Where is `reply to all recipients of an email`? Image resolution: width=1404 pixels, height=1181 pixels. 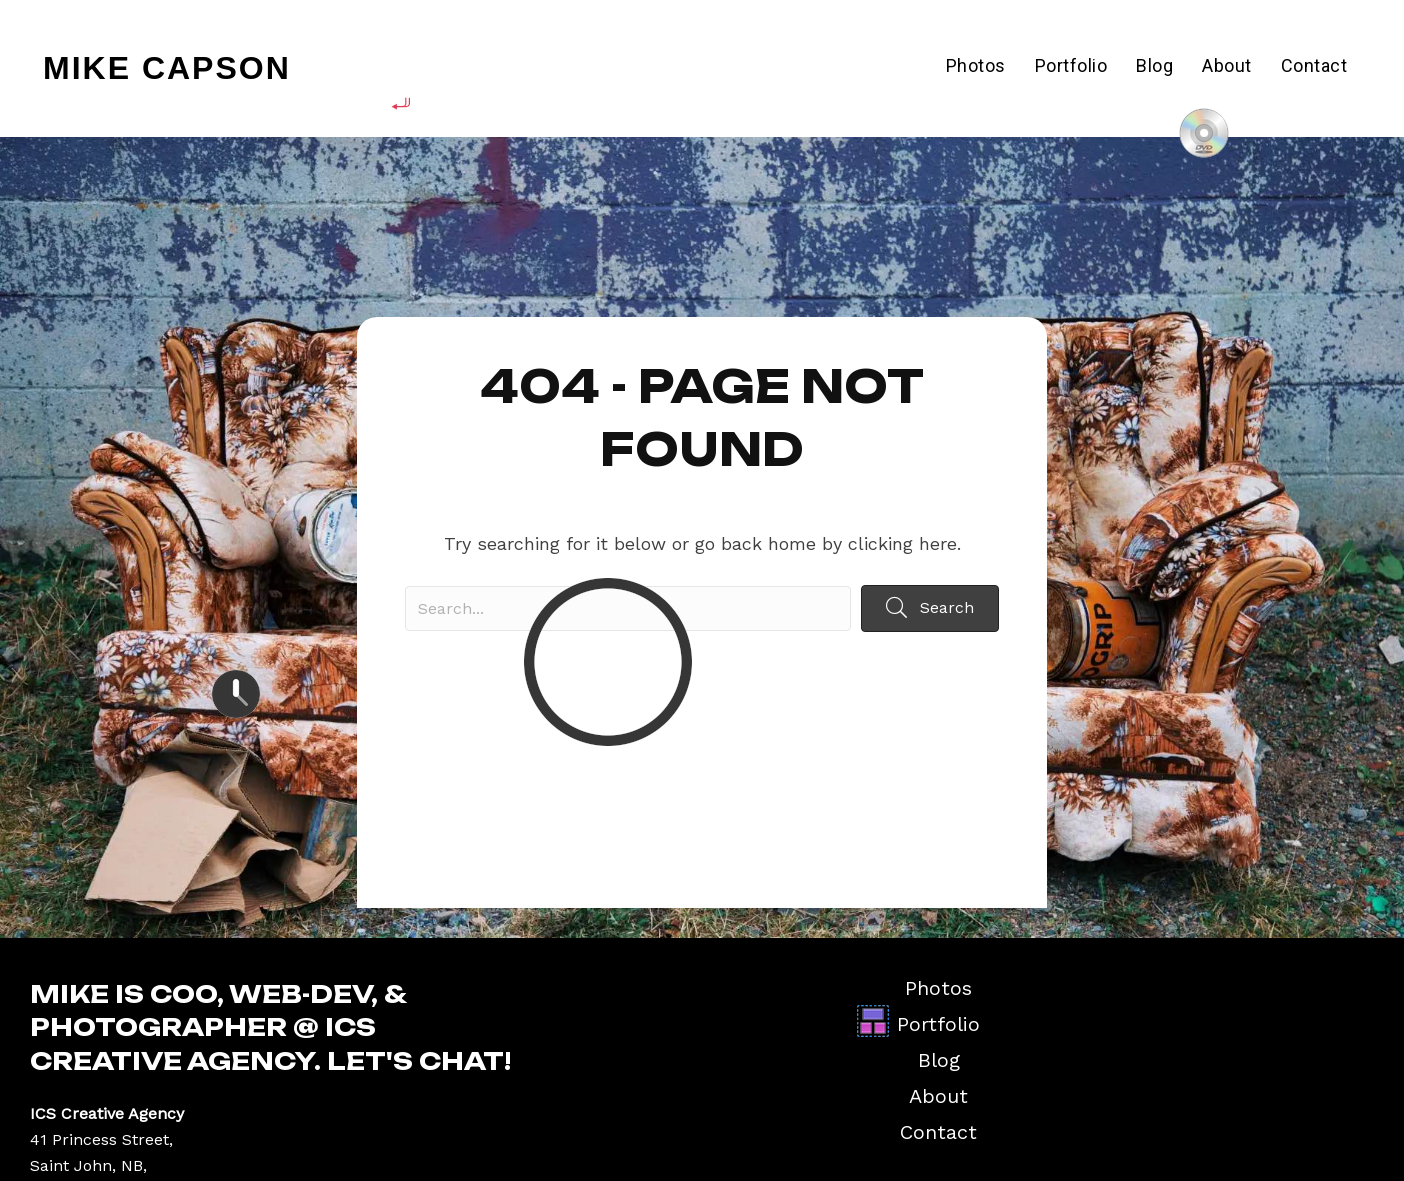 reply to all recipients of an email is located at coordinates (400, 102).